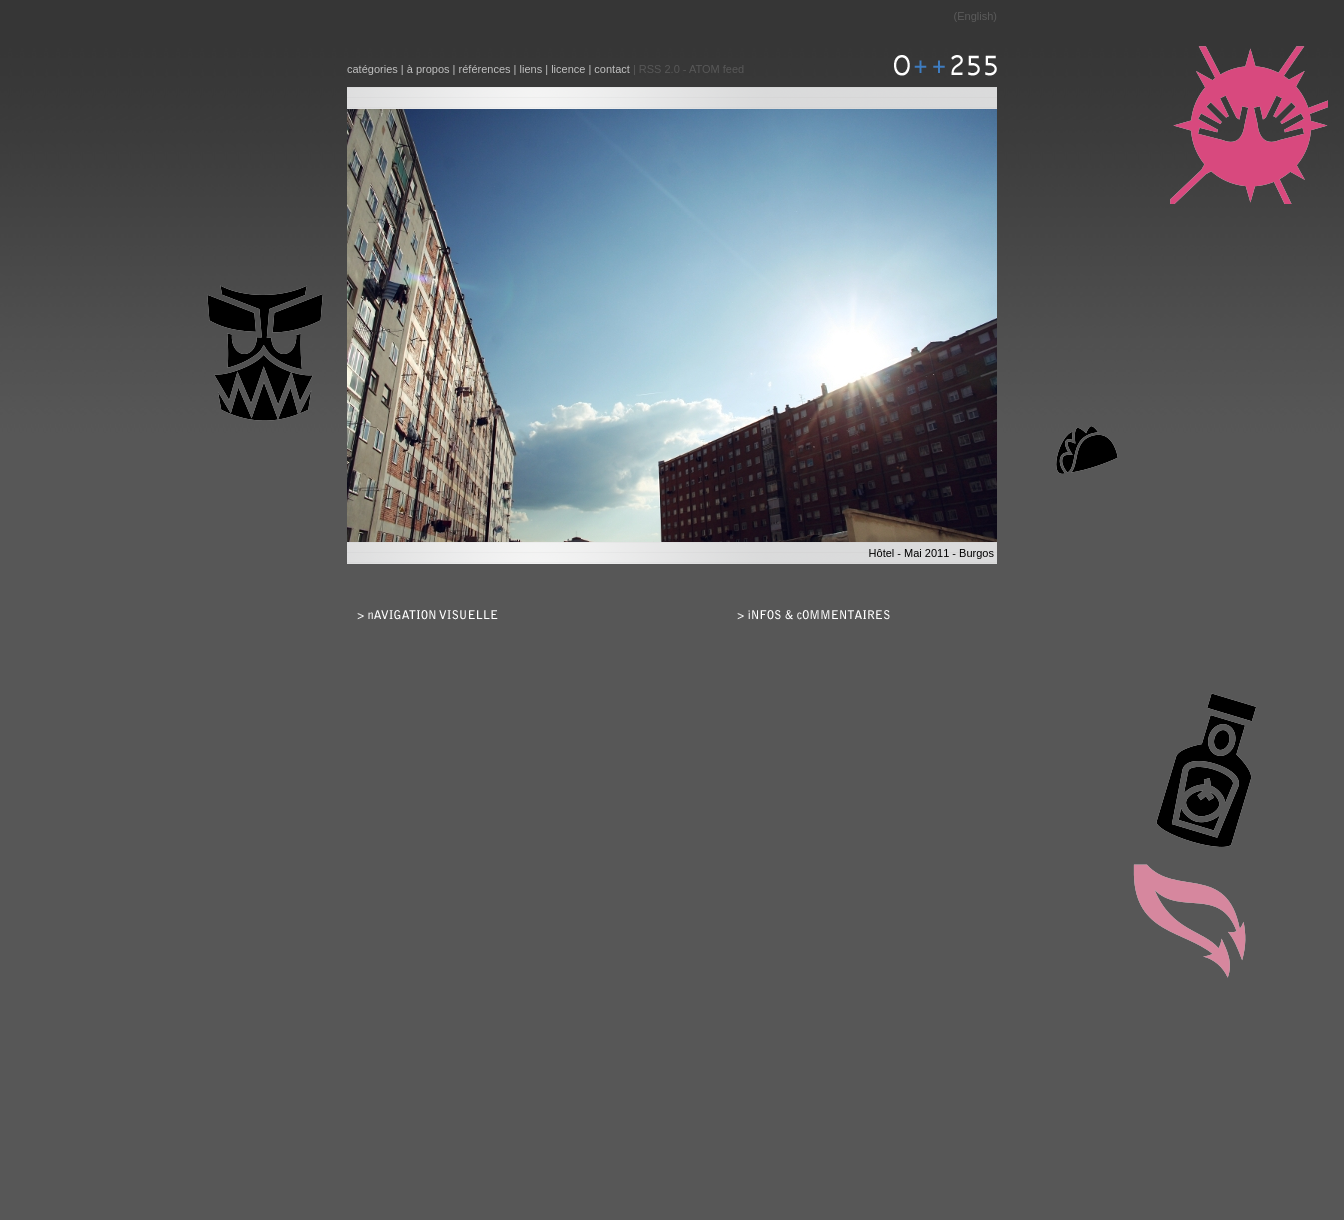  I want to click on view your travel itinerary, so click(1189, 921).